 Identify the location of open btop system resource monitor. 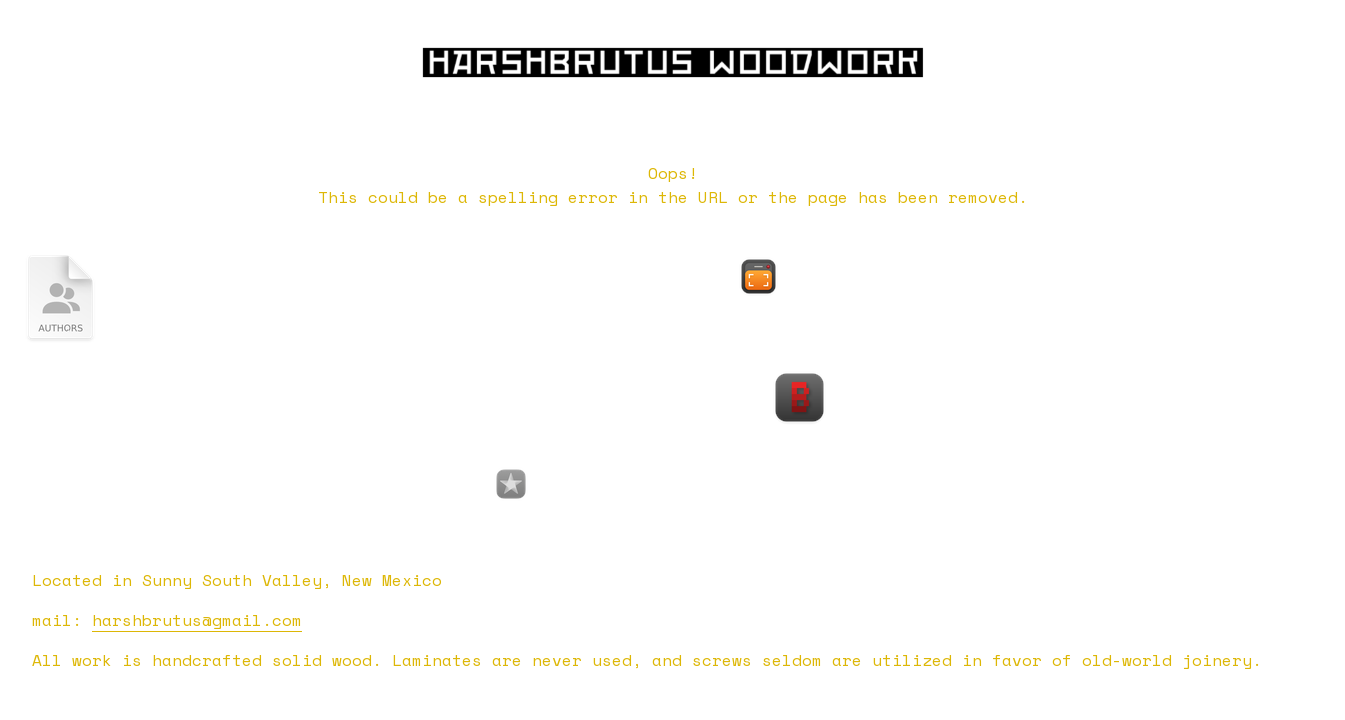
(799, 397).